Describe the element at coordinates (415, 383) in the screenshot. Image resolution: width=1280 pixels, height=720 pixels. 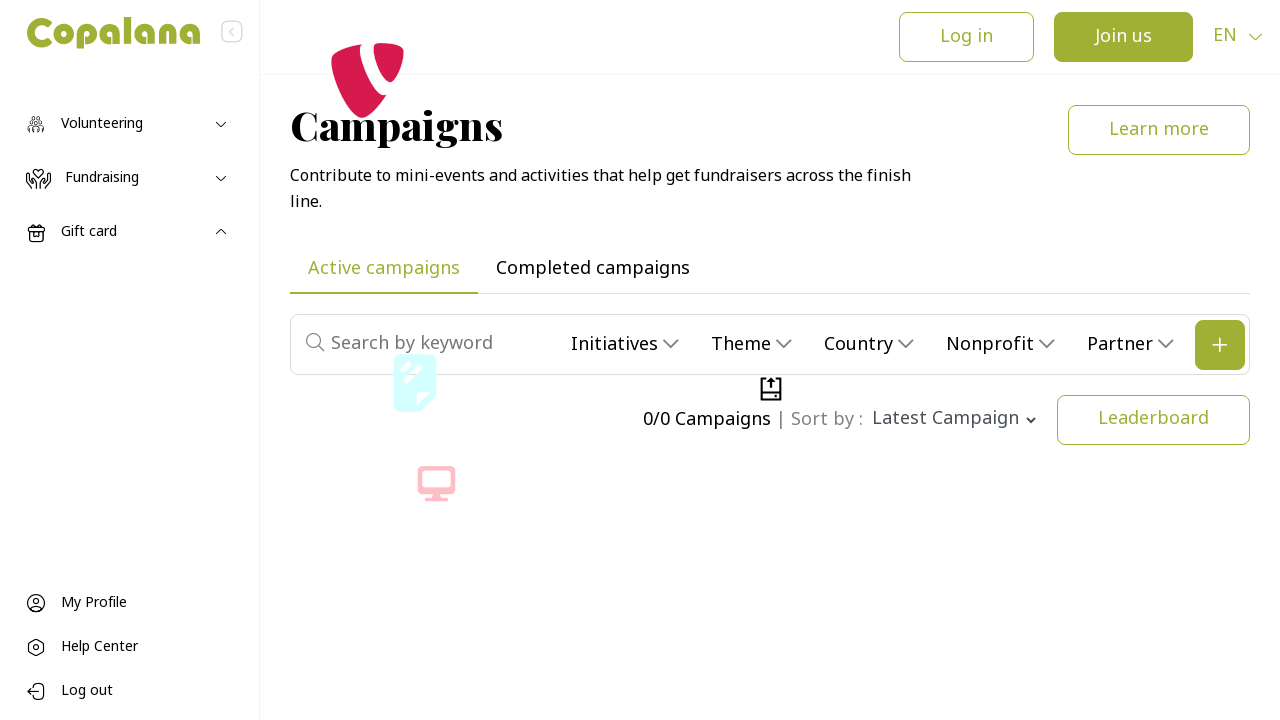
I see `view or access plastic sheet material` at that location.